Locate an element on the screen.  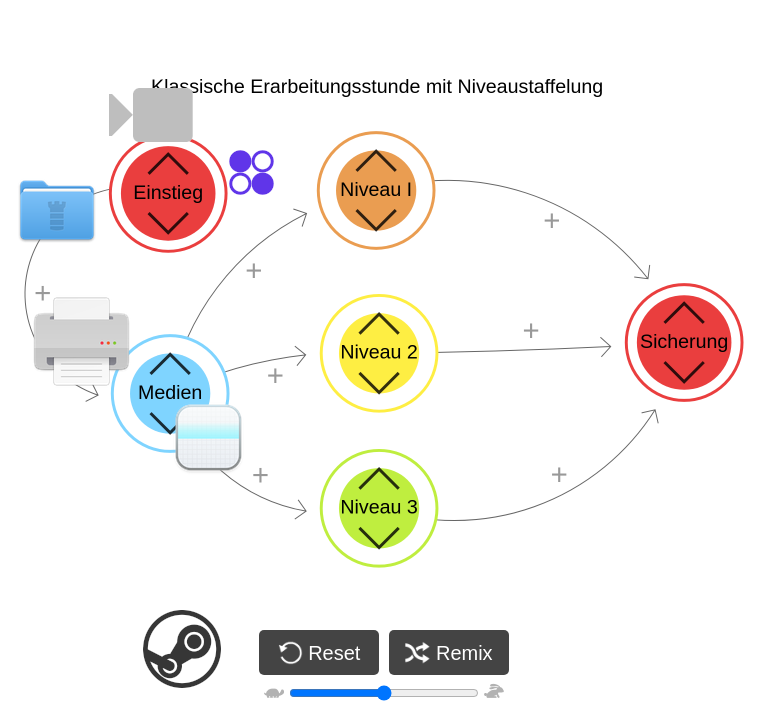
open document scanner app is located at coordinates (208, 437).